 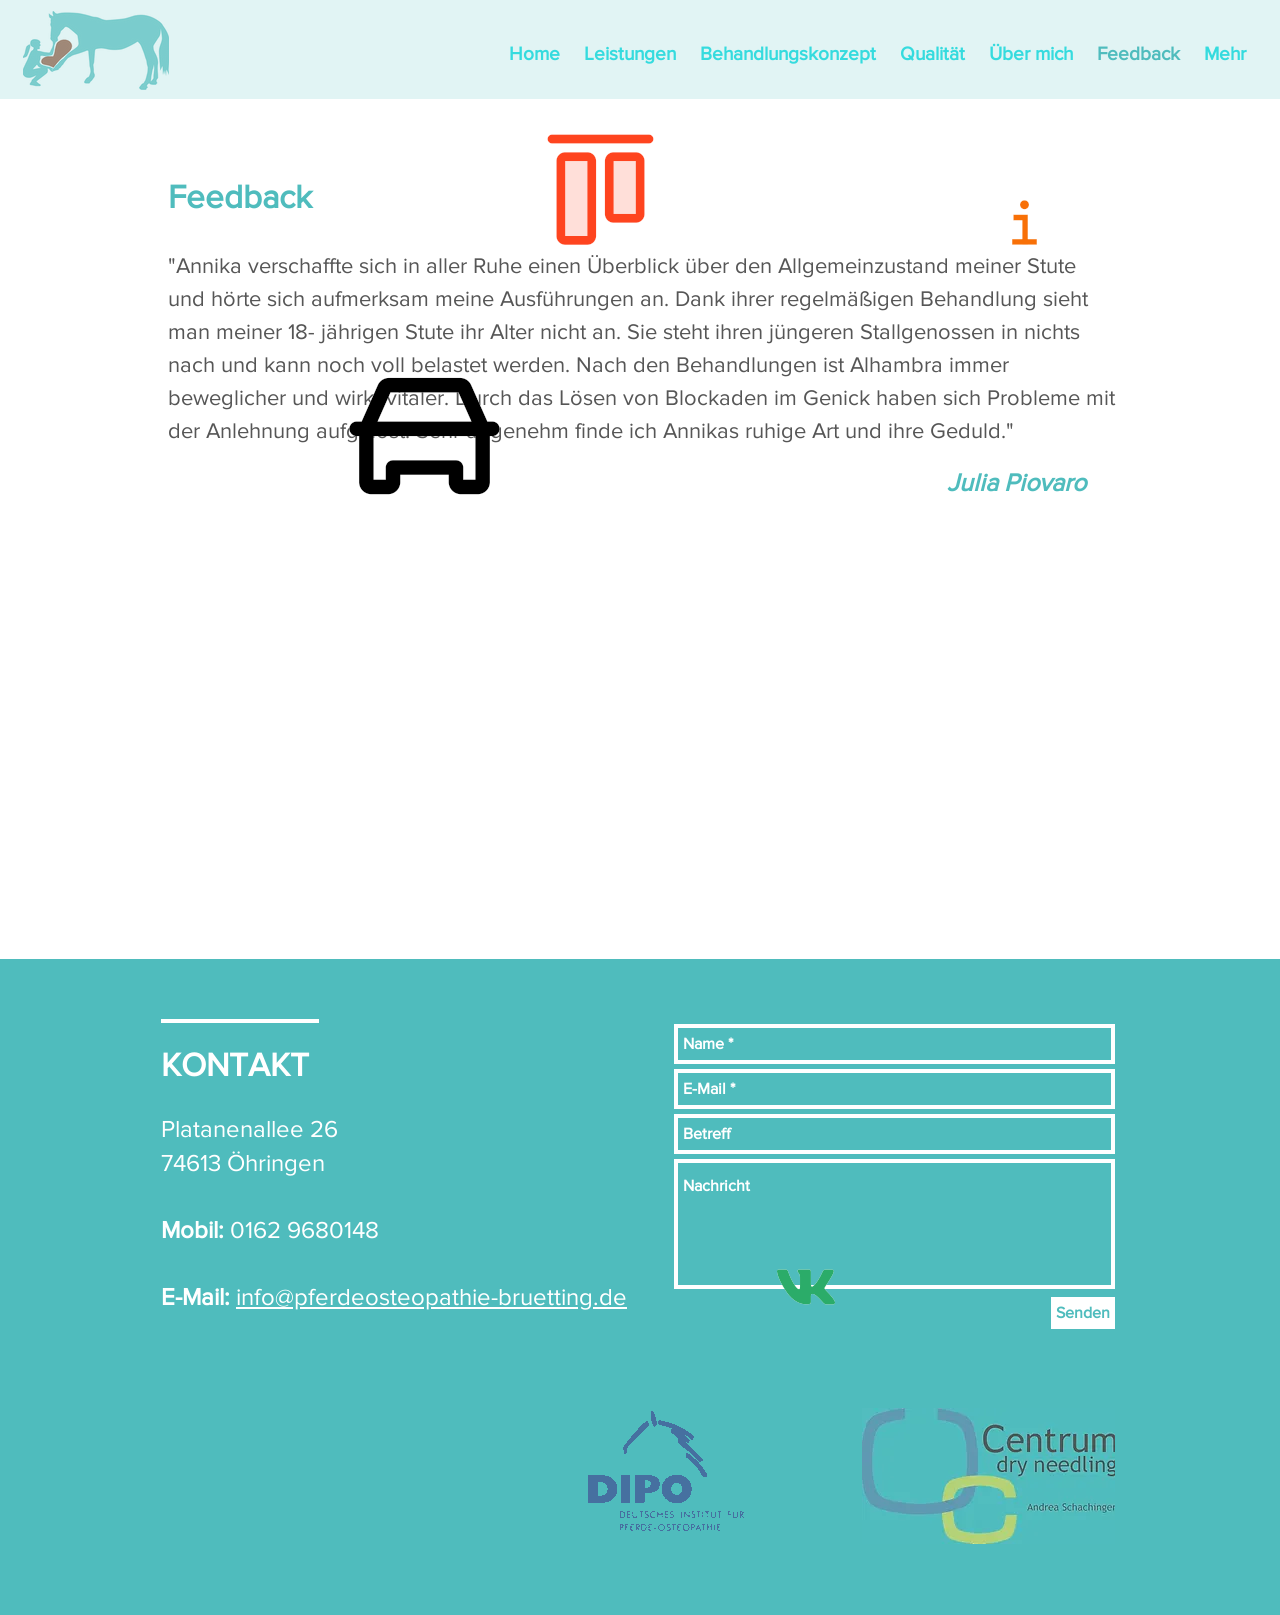 I want to click on open VK social network, so click(x=806, y=1287).